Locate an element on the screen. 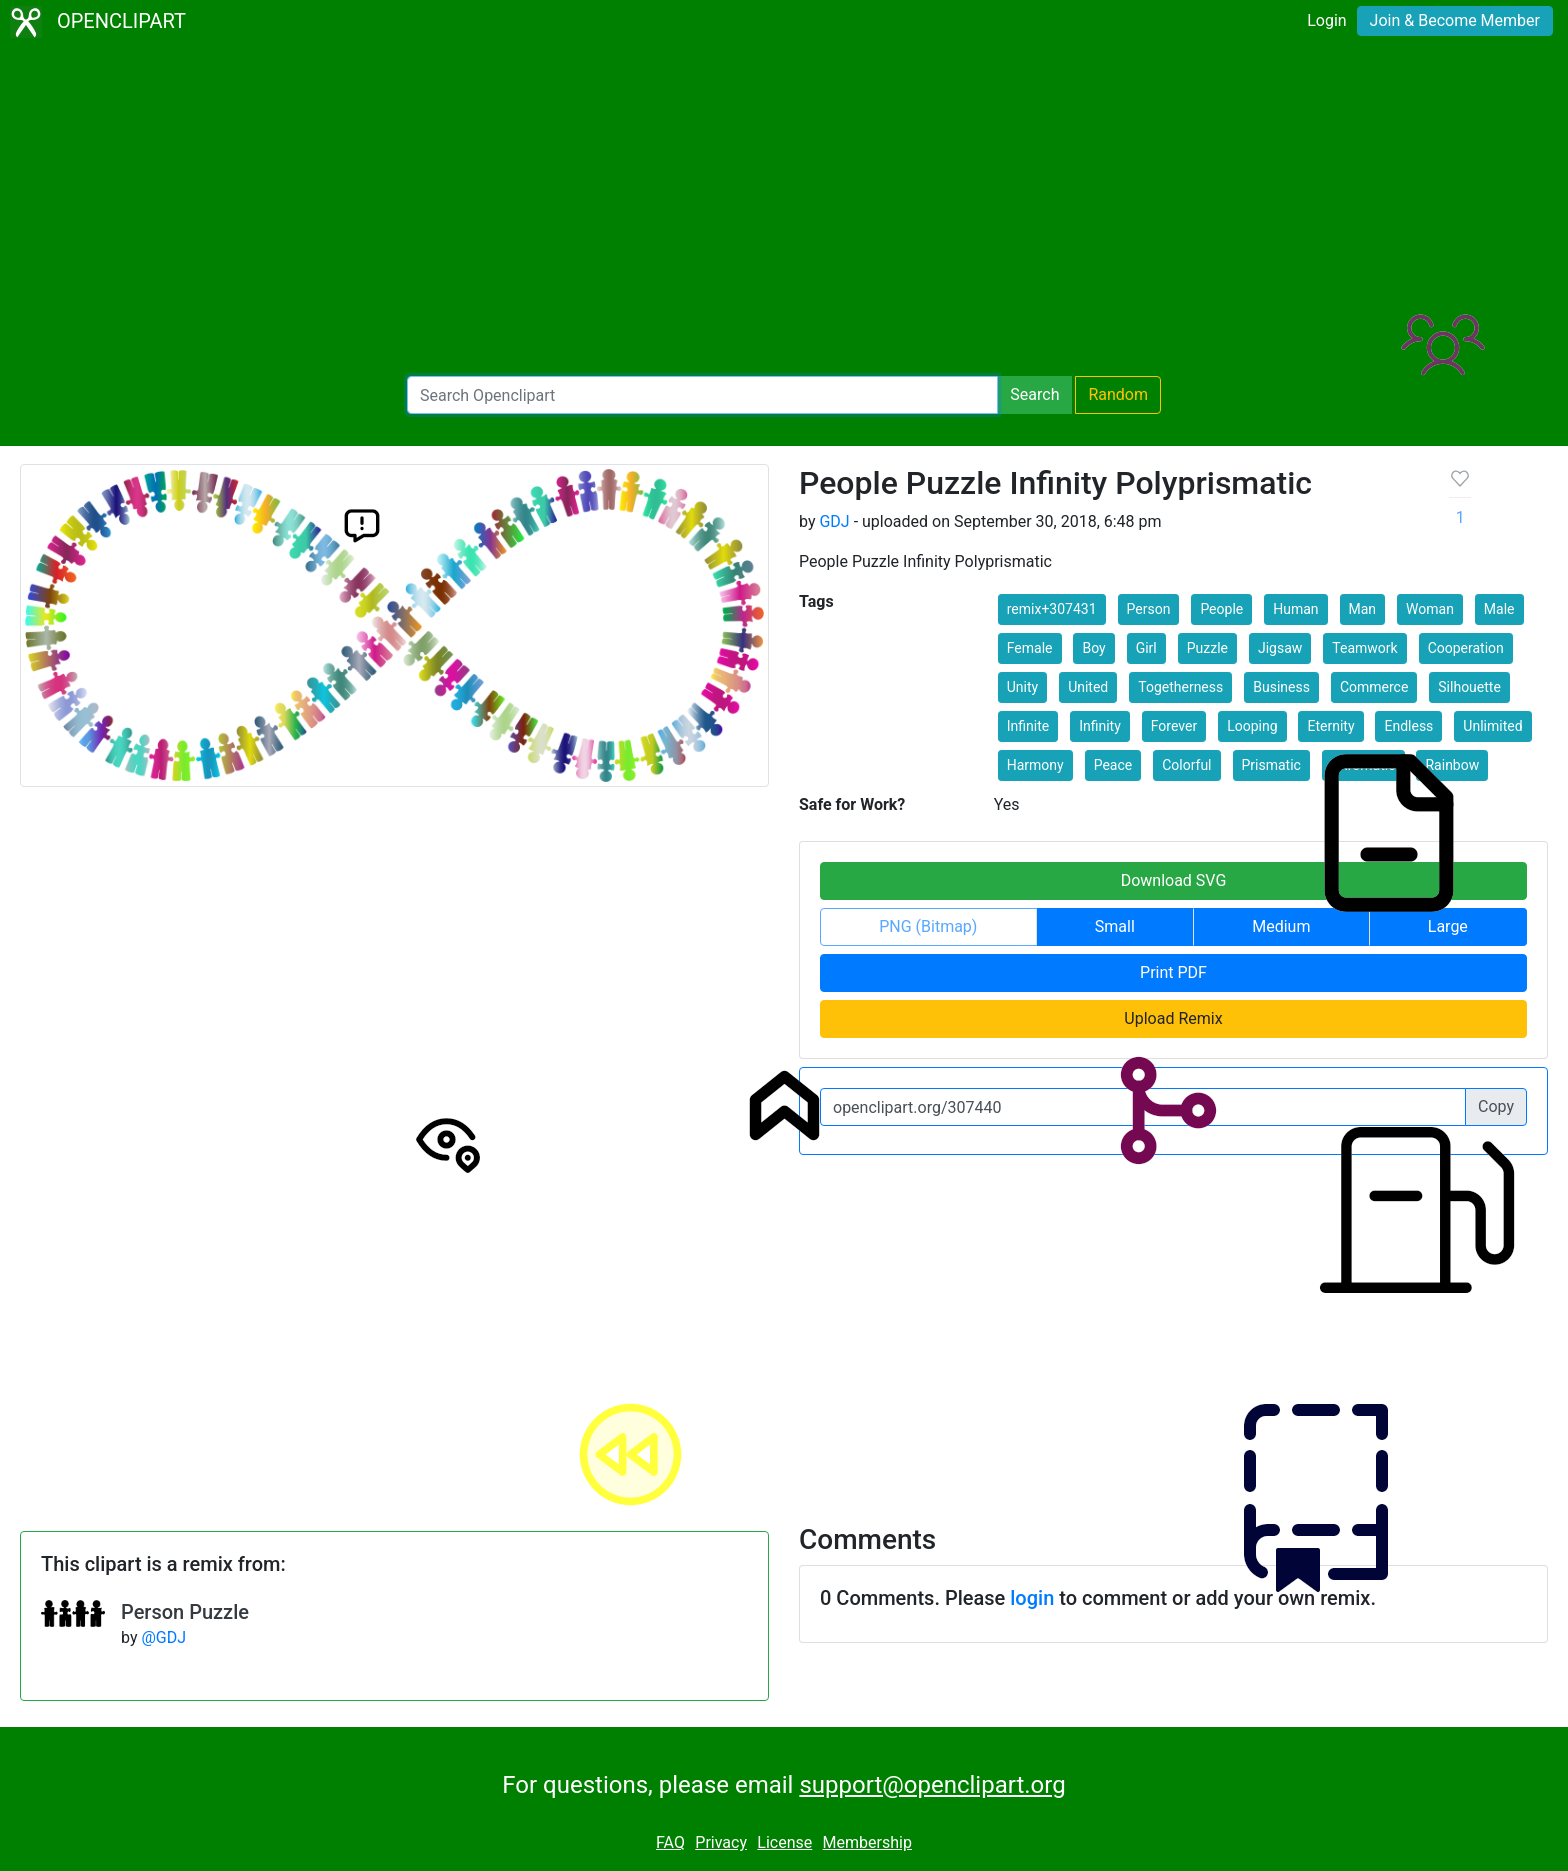 The image size is (1568, 1871). create a new repository from a template is located at coordinates (1316, 1500).